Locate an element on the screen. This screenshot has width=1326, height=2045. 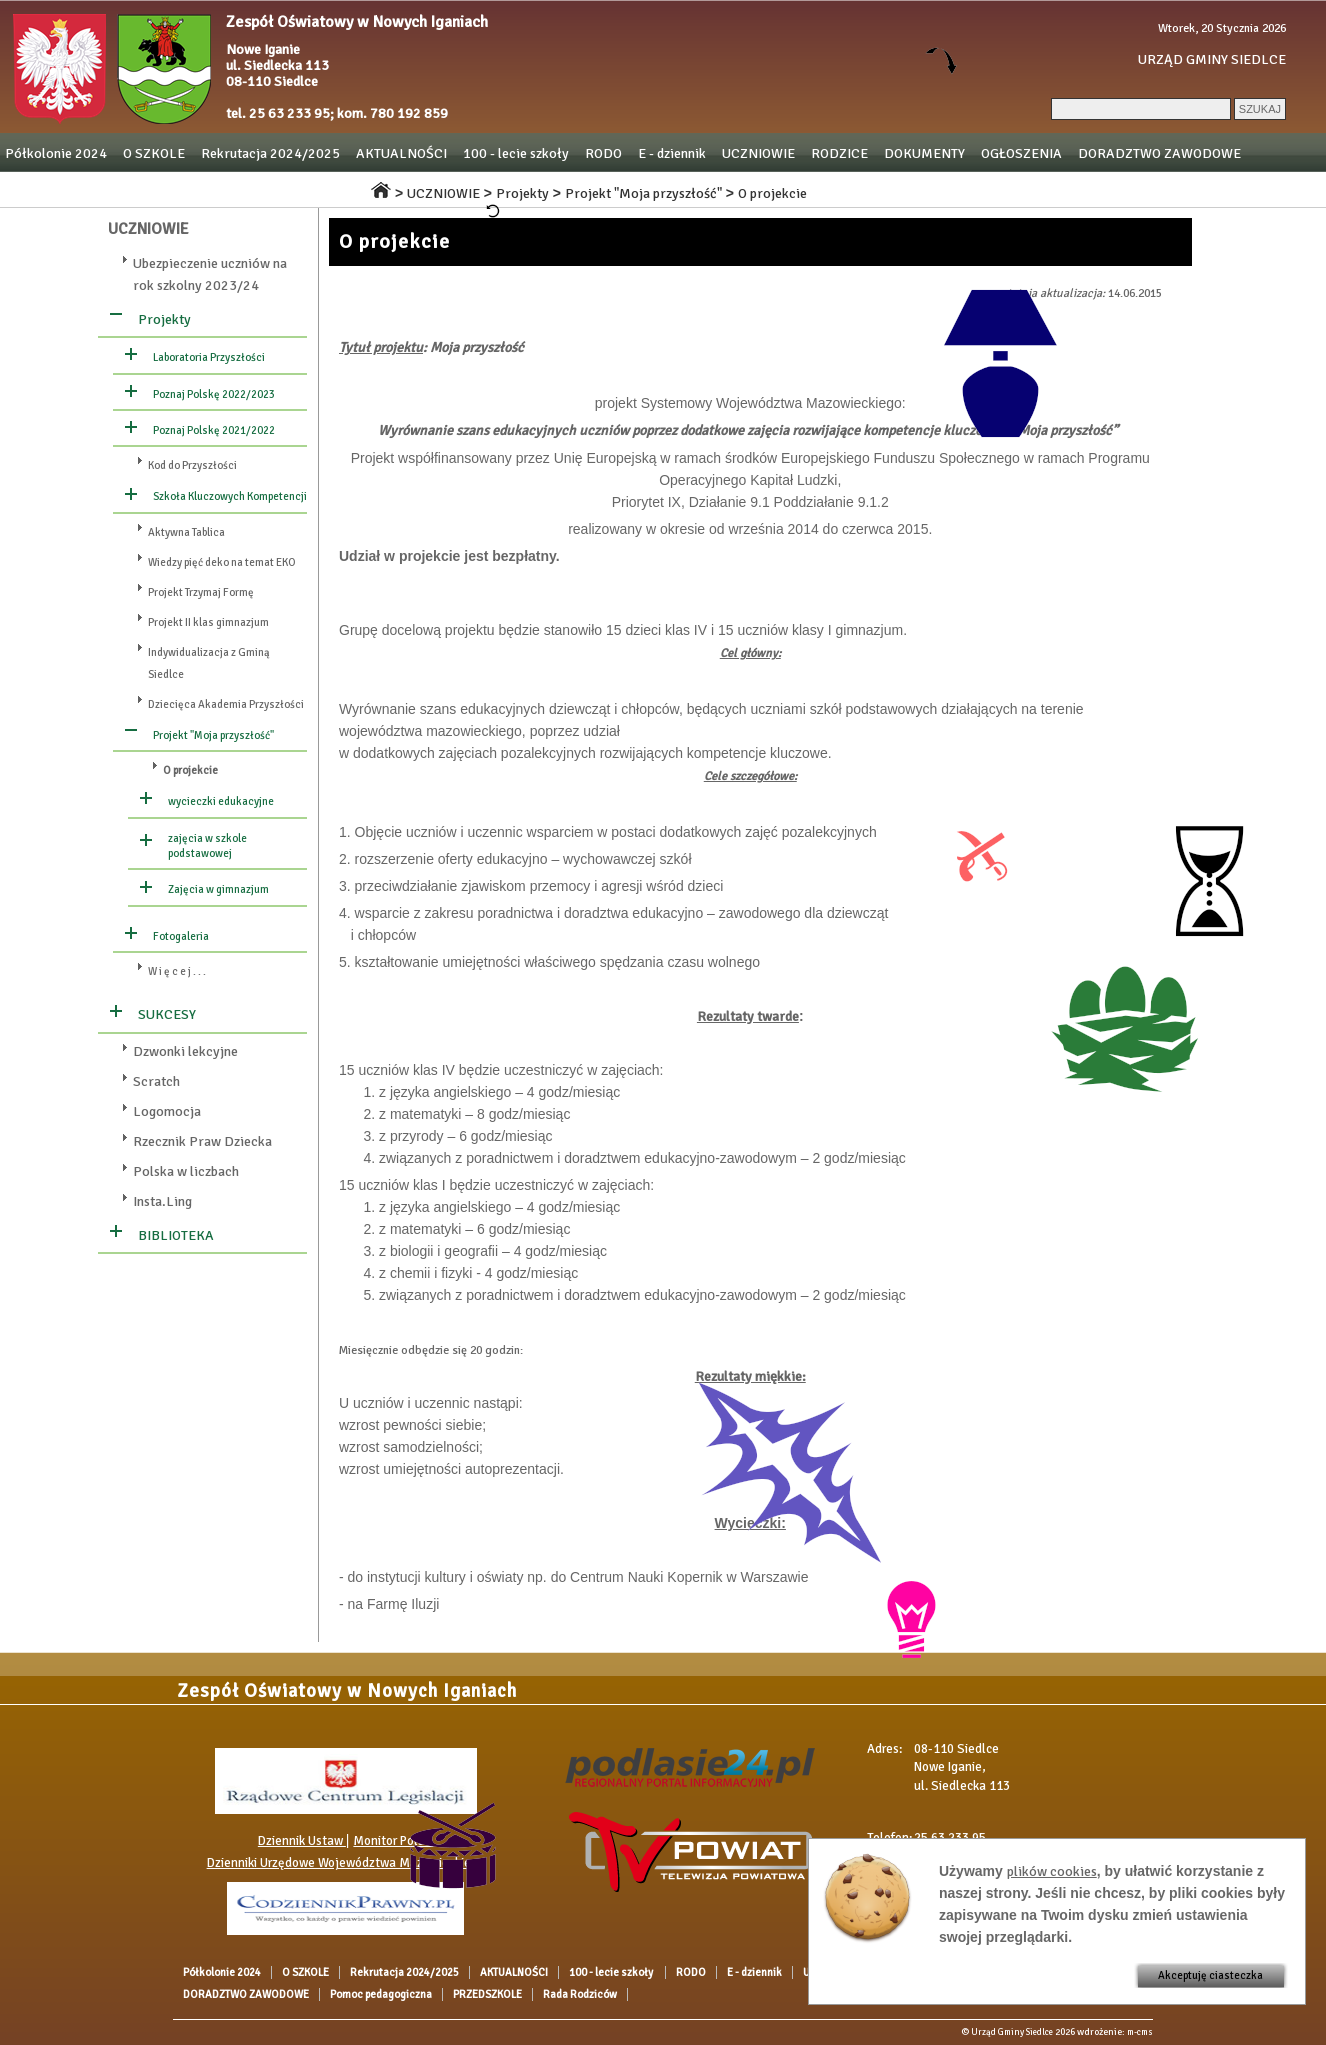
rotate view to overhead perspective is located at coordinates (941, 61).